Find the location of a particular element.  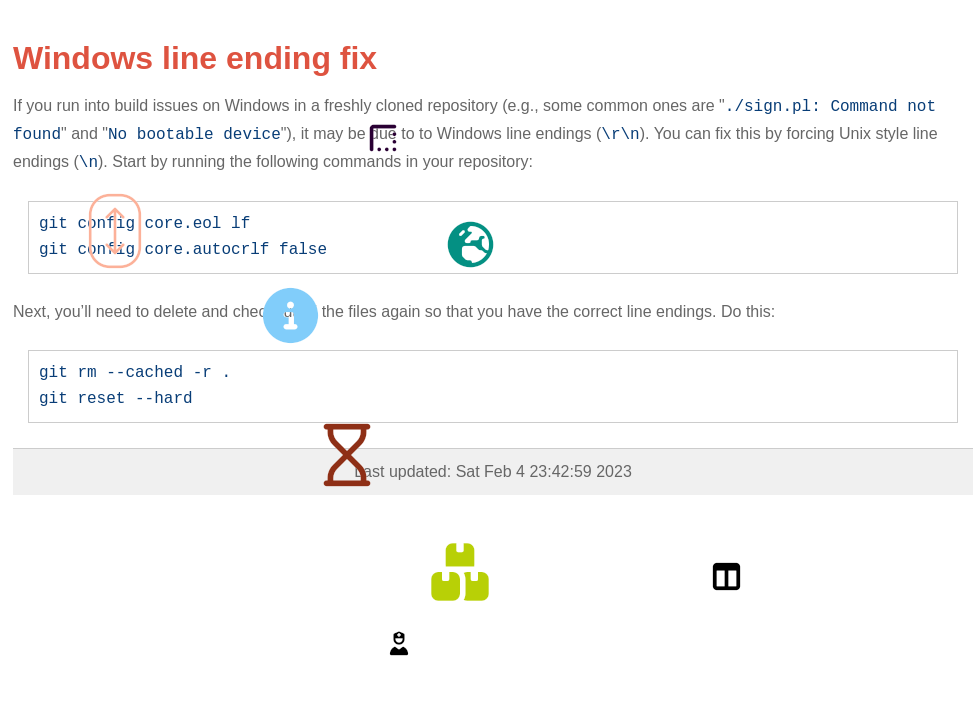

view inventory or stock items is located at coordinates (460, 572).